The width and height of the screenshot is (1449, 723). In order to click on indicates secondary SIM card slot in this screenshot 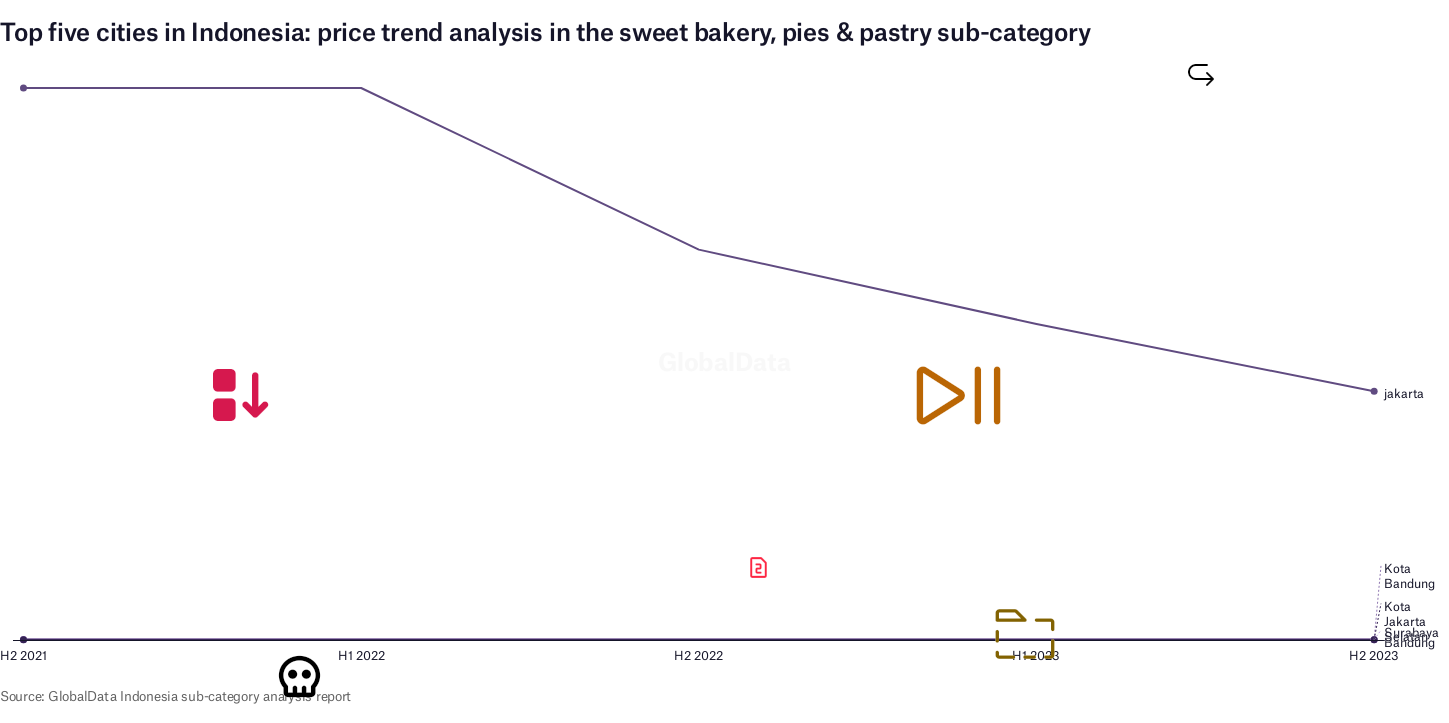, I will do `click(758, 567)`.